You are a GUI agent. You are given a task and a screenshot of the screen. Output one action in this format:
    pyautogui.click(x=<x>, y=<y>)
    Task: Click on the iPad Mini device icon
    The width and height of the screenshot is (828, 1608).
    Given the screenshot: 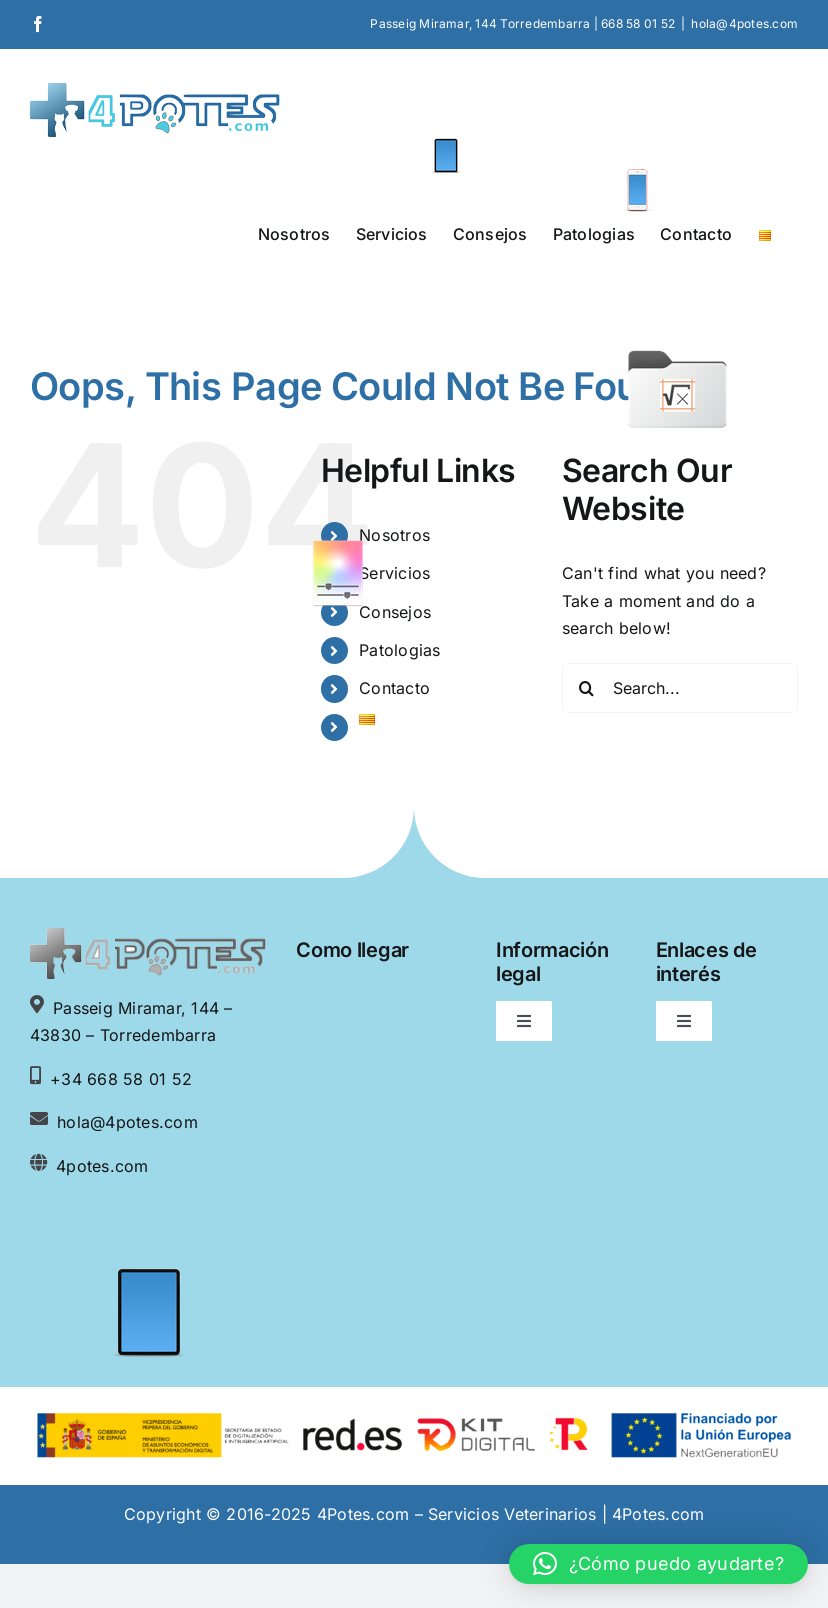 What is the action you would take?
    pyautogui.click(x=446, y=152)
    